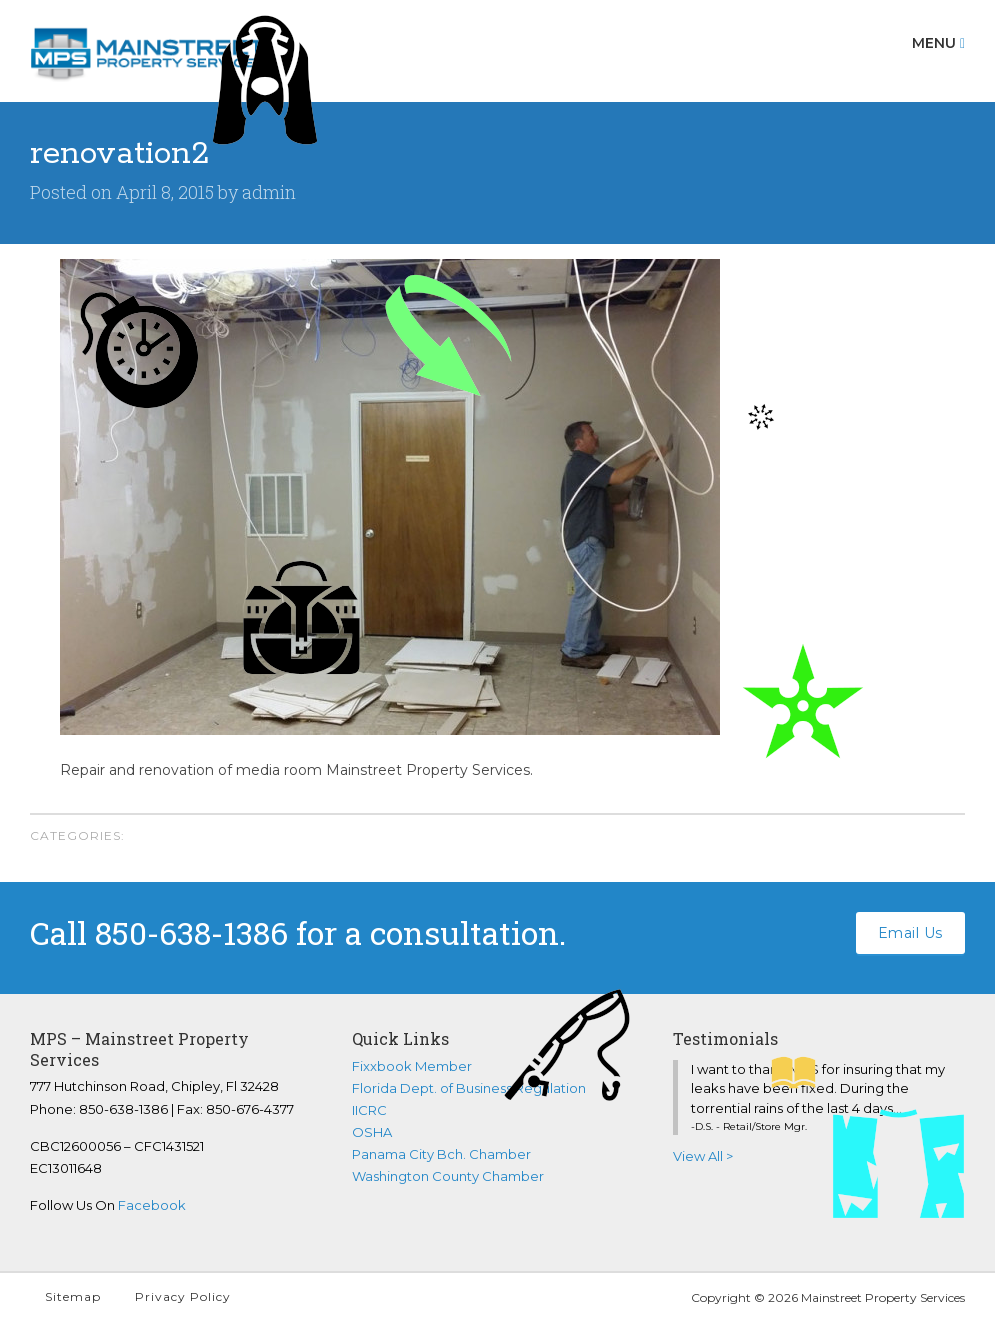  Describe the element at coordinates (139, 349) in the screenshot. I see `indicates a timed event or countdown` at that location.